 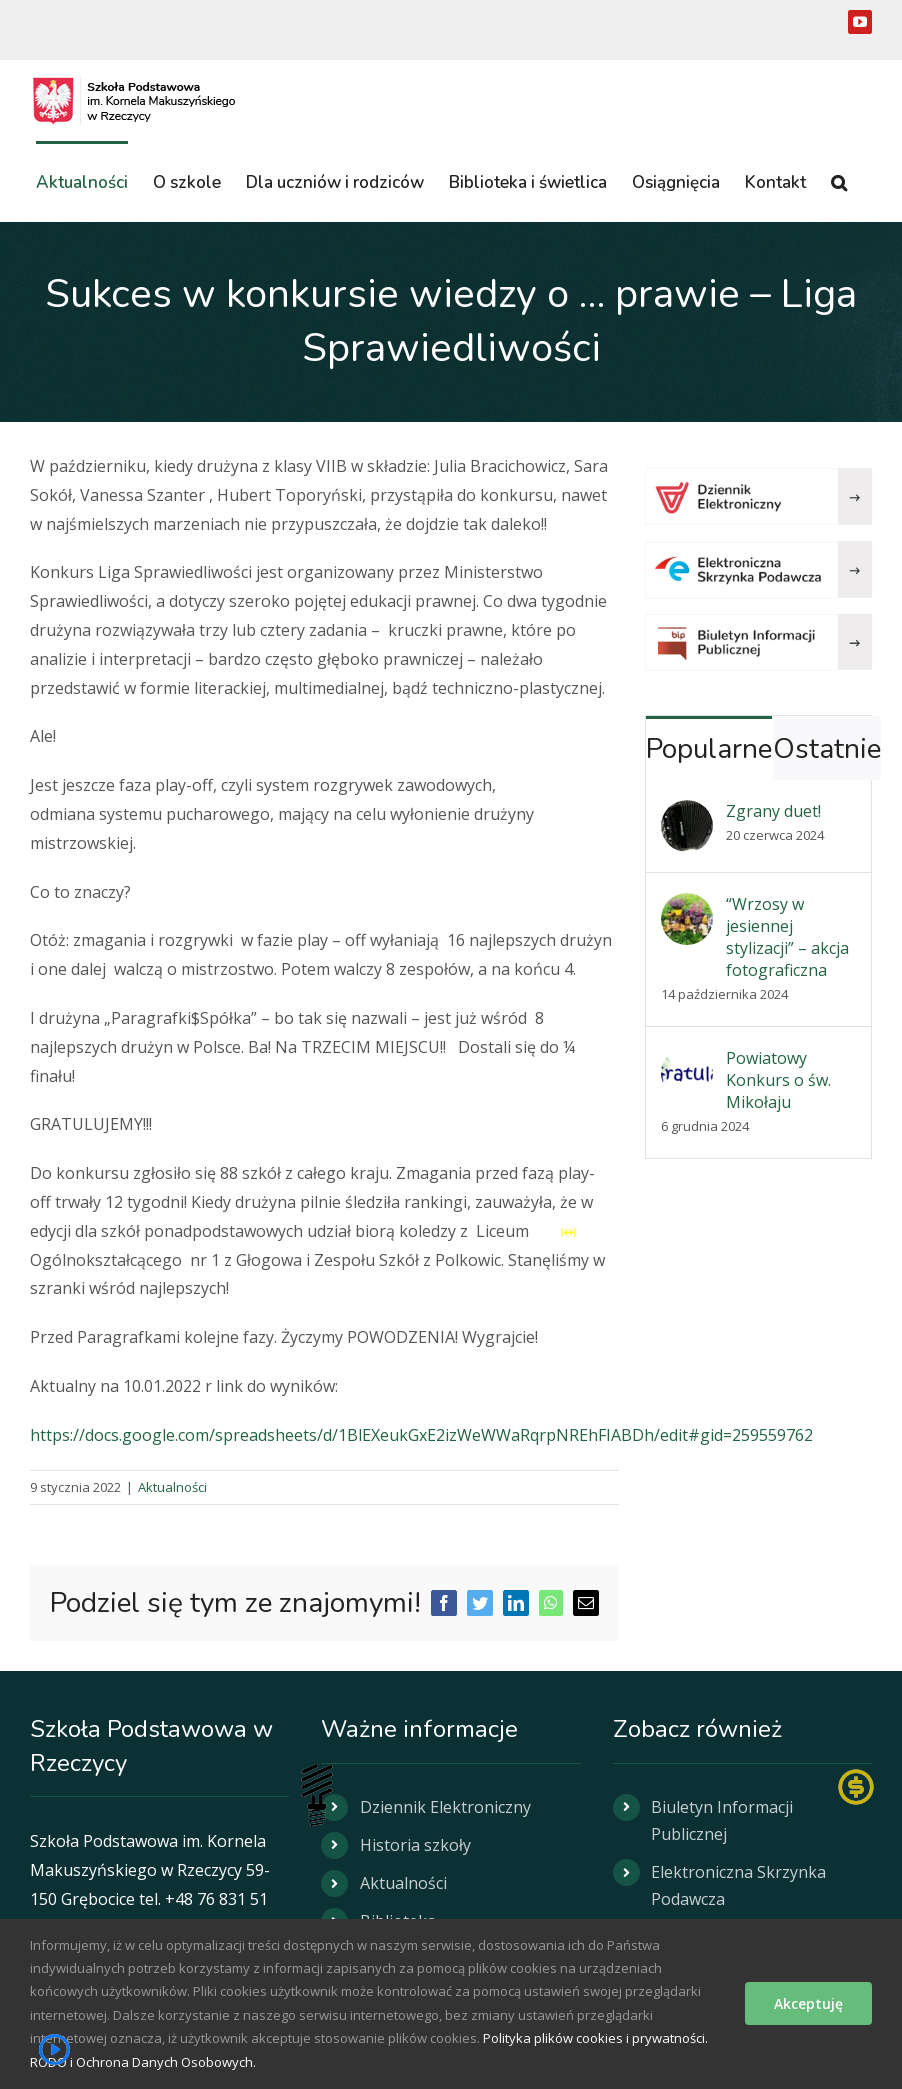 I want to click on view account balance or financial summary, so click(x=856, y=1787).